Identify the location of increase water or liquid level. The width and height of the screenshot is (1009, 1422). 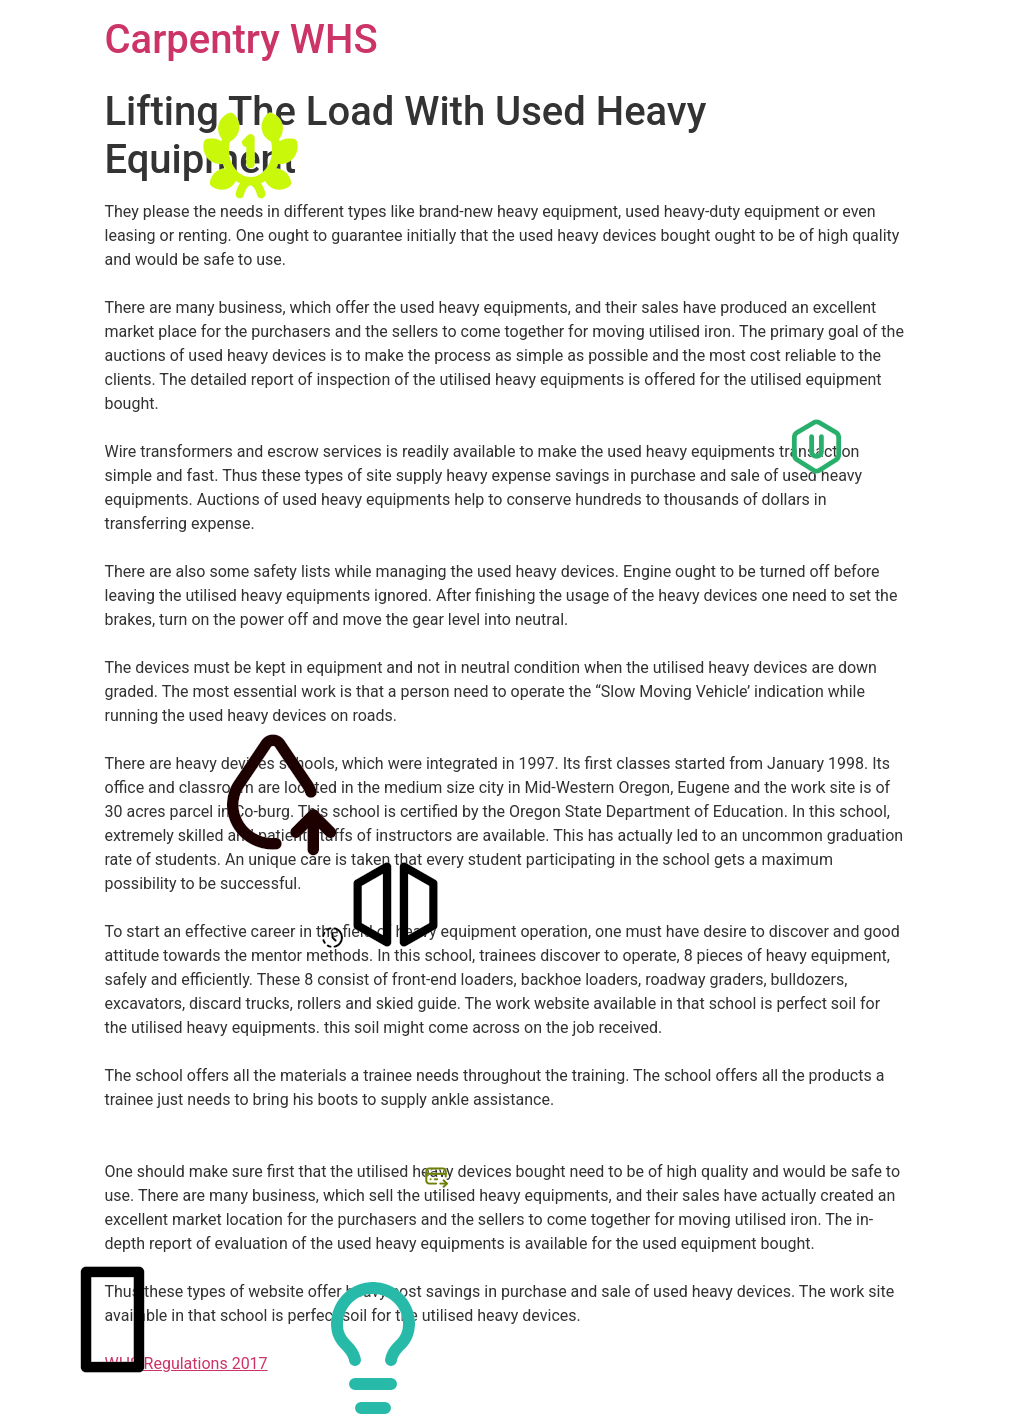
(273, 792).